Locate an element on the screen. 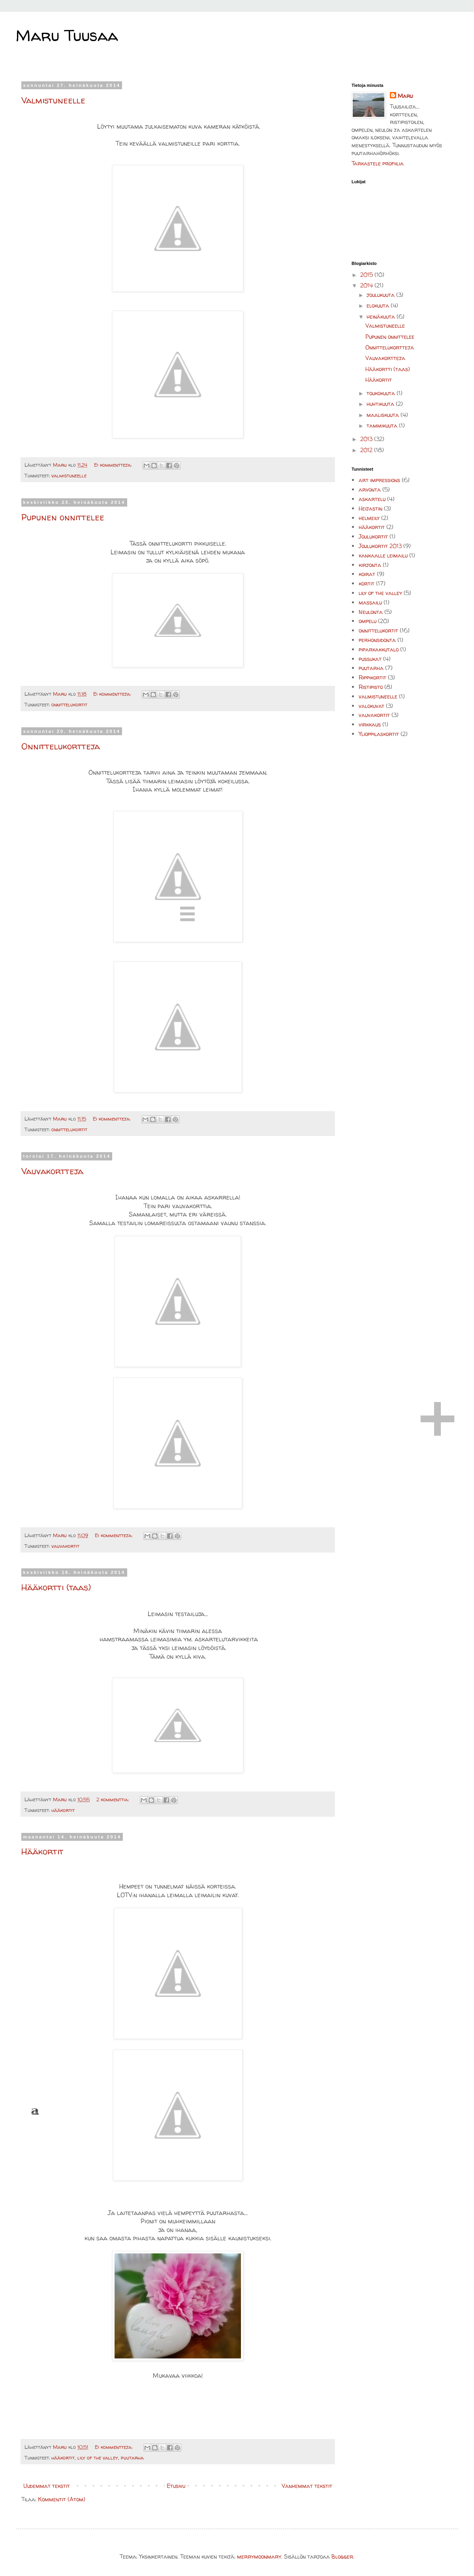  open the main menu is located at coordinates (187, 914).